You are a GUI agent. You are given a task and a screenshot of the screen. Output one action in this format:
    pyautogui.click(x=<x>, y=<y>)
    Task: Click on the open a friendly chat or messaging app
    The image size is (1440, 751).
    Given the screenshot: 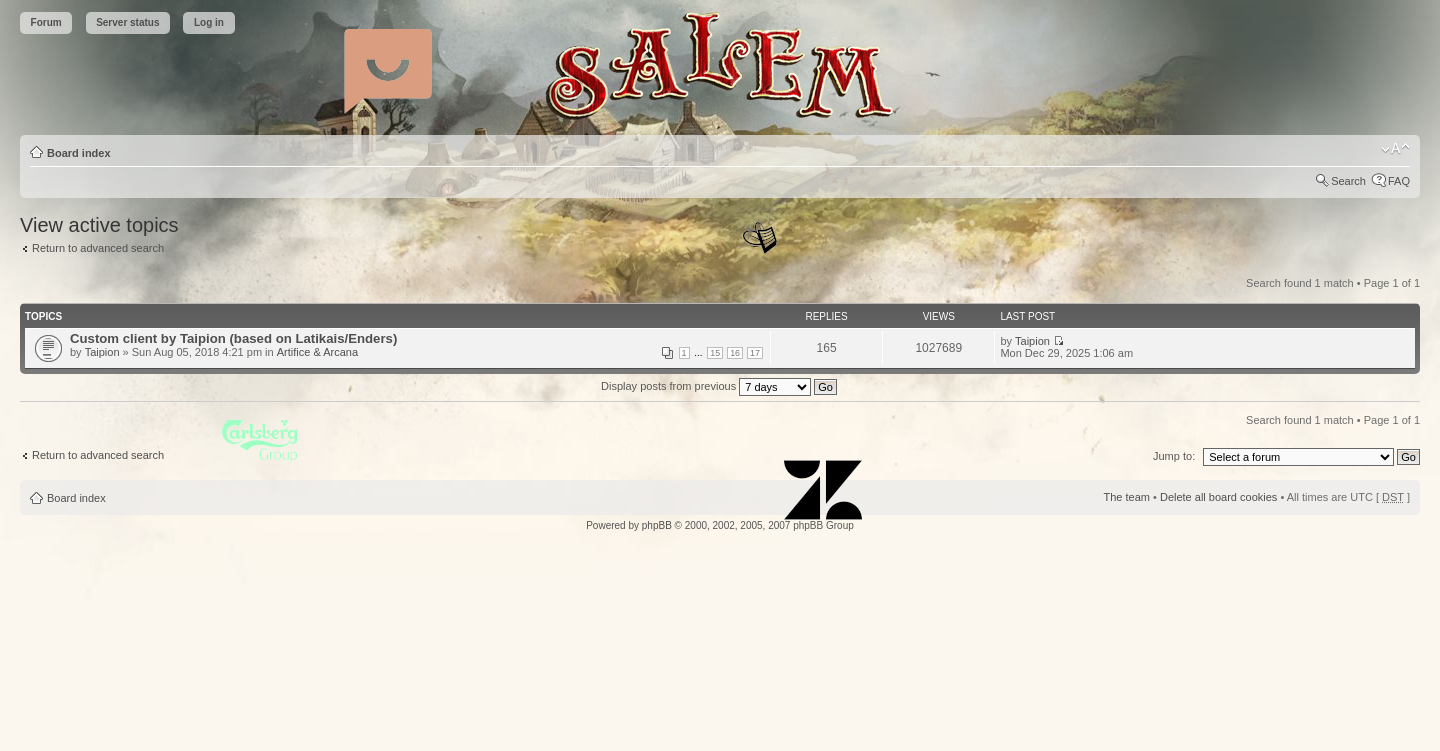 What is the action you would take?
    pyautogui.click(x=388, y=68)
    